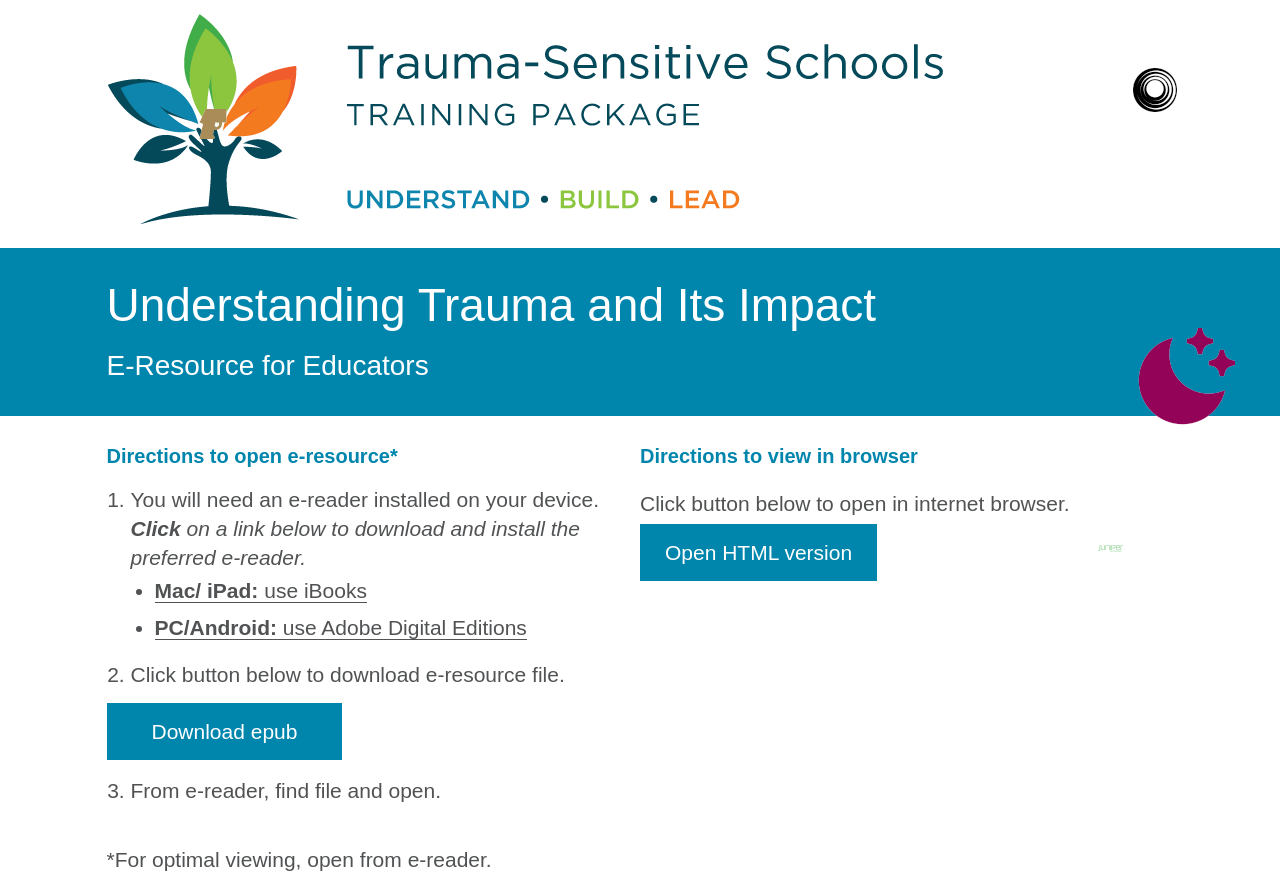 The height and width of the screenshot is (895, 1280). I want to click on juniper networks company logo, so click(1110, 548).